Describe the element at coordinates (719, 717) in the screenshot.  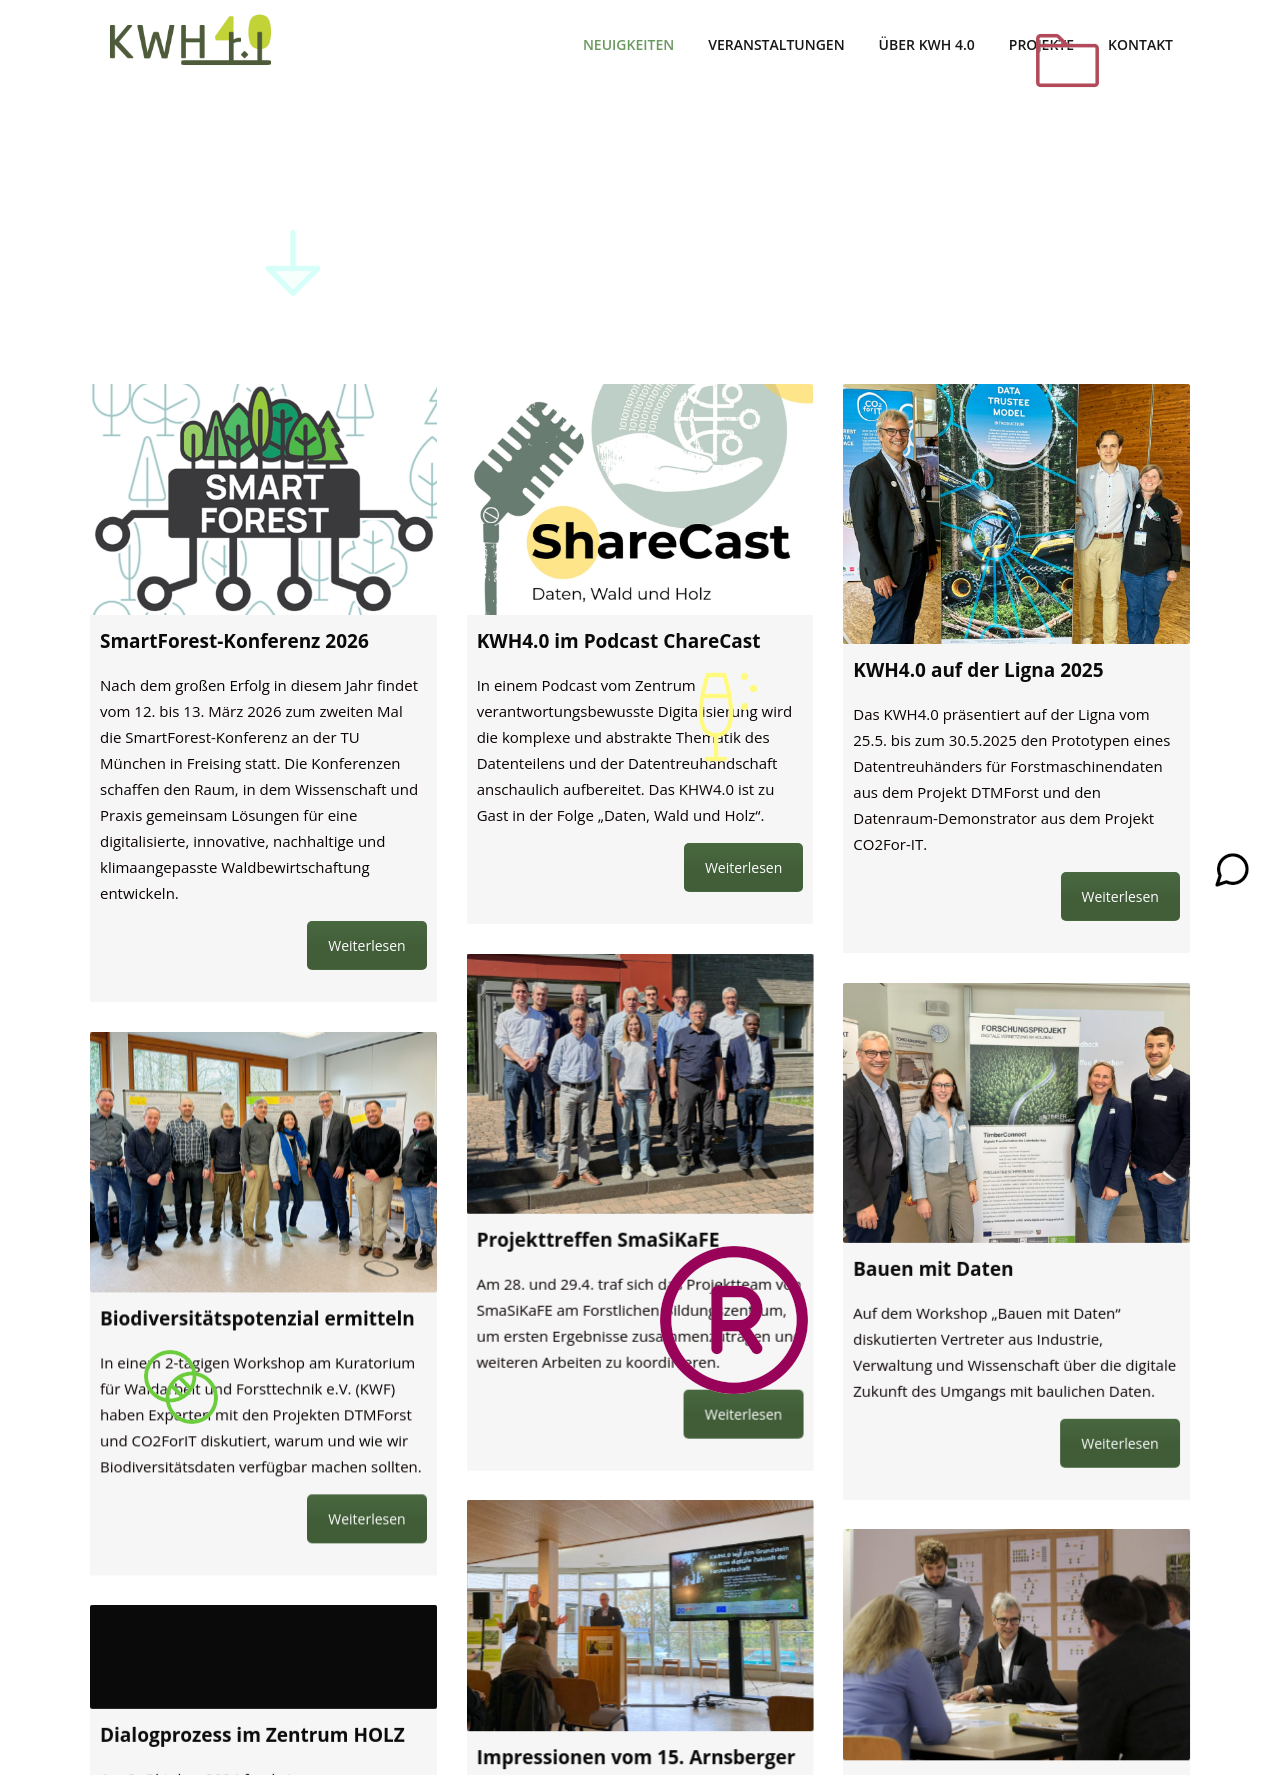
I see `celebrate an achievement or milestone` at that location.